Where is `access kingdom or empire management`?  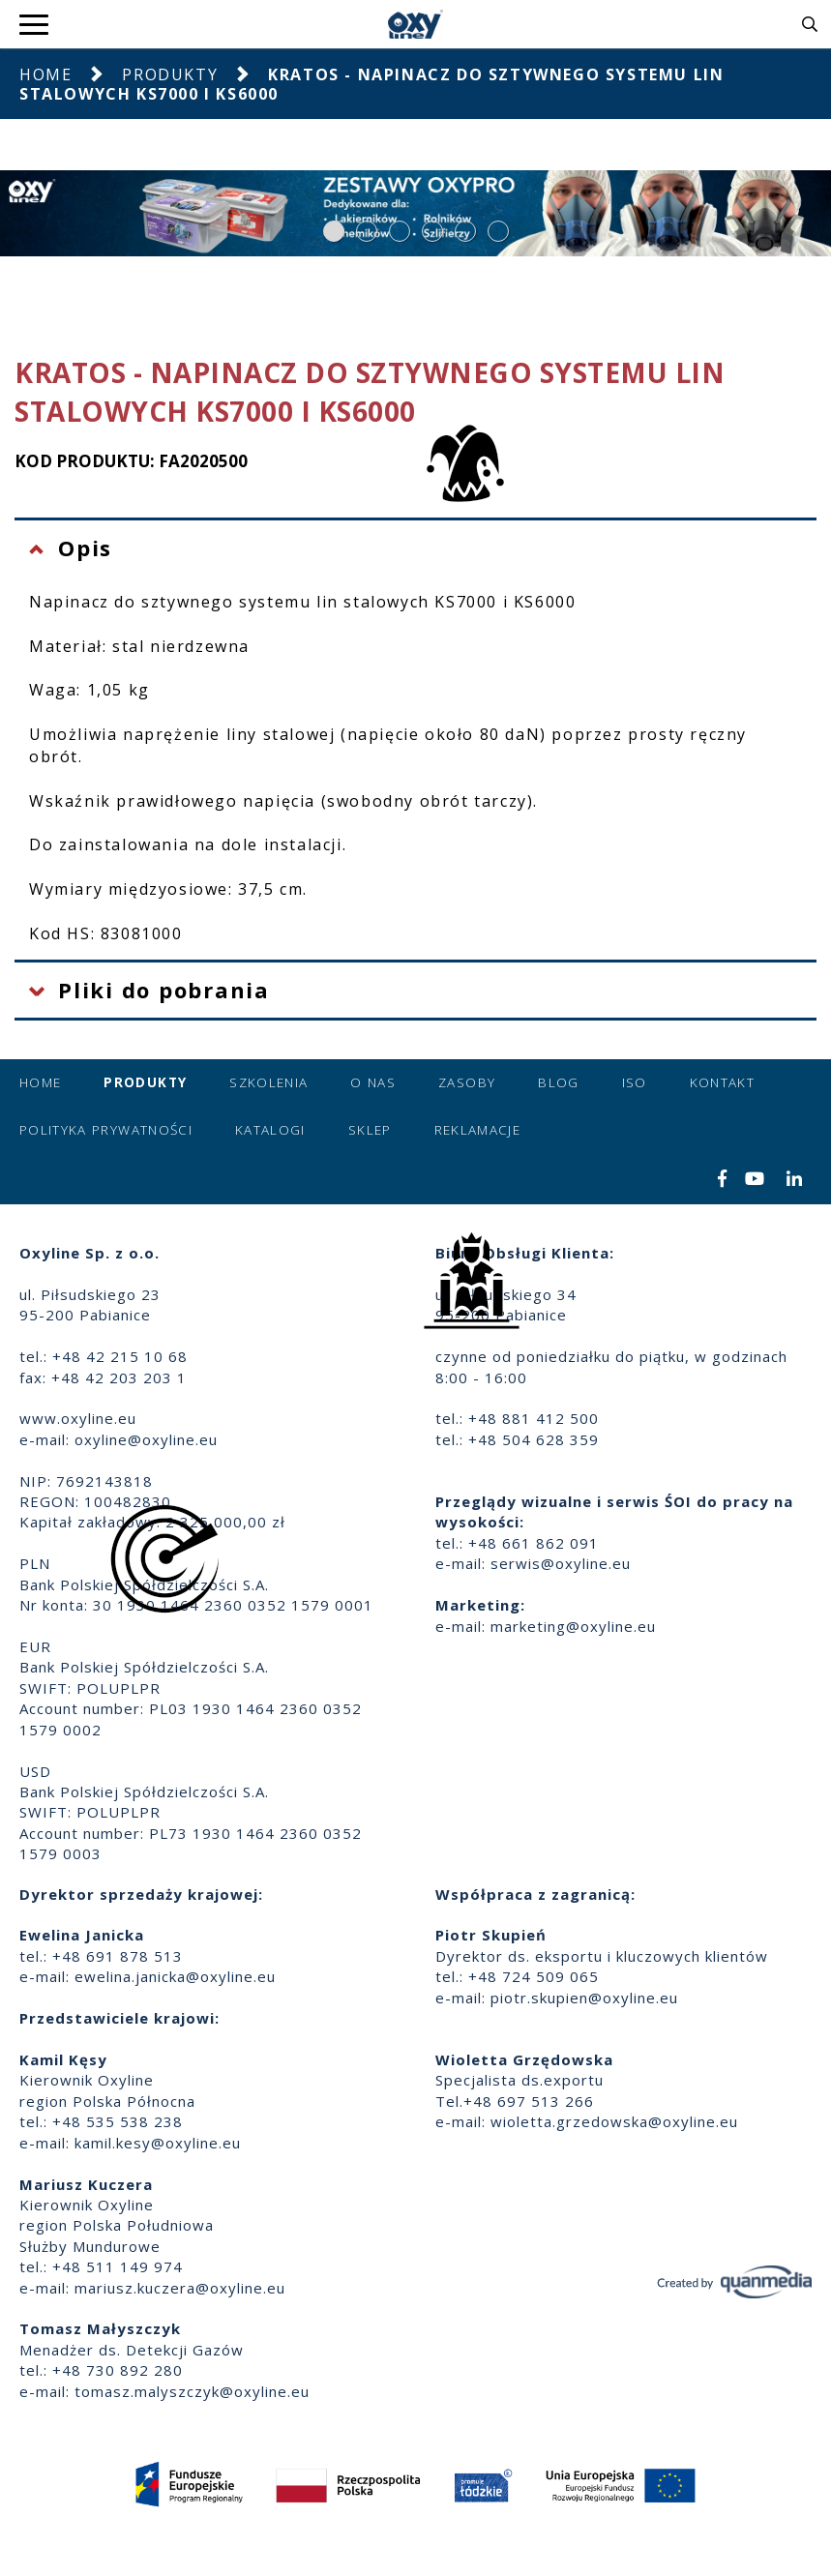
access kingdom or empire management is located at coordinates (471, 1281).